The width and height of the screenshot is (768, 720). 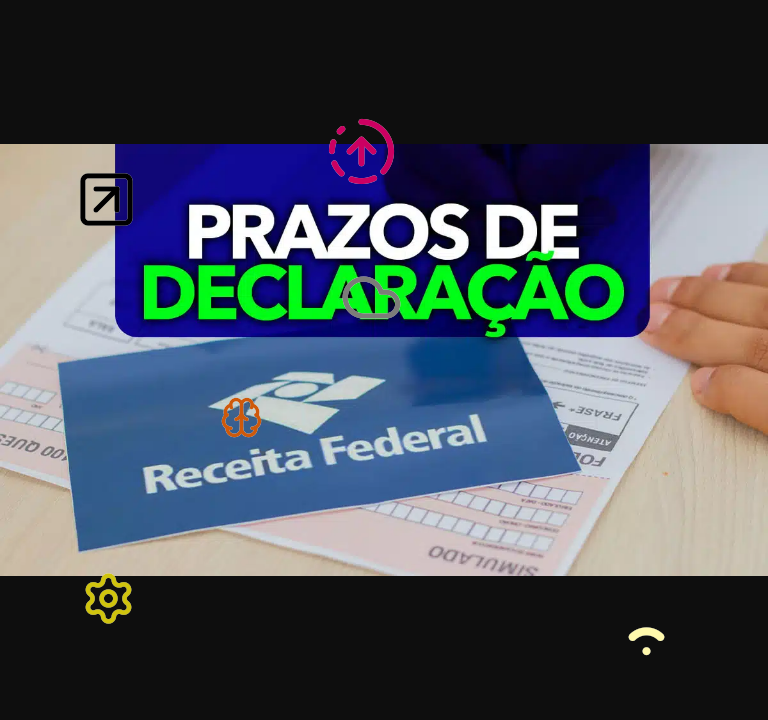 I want to click on indicates weak wifi signal strength, so click(x=646, y=619).